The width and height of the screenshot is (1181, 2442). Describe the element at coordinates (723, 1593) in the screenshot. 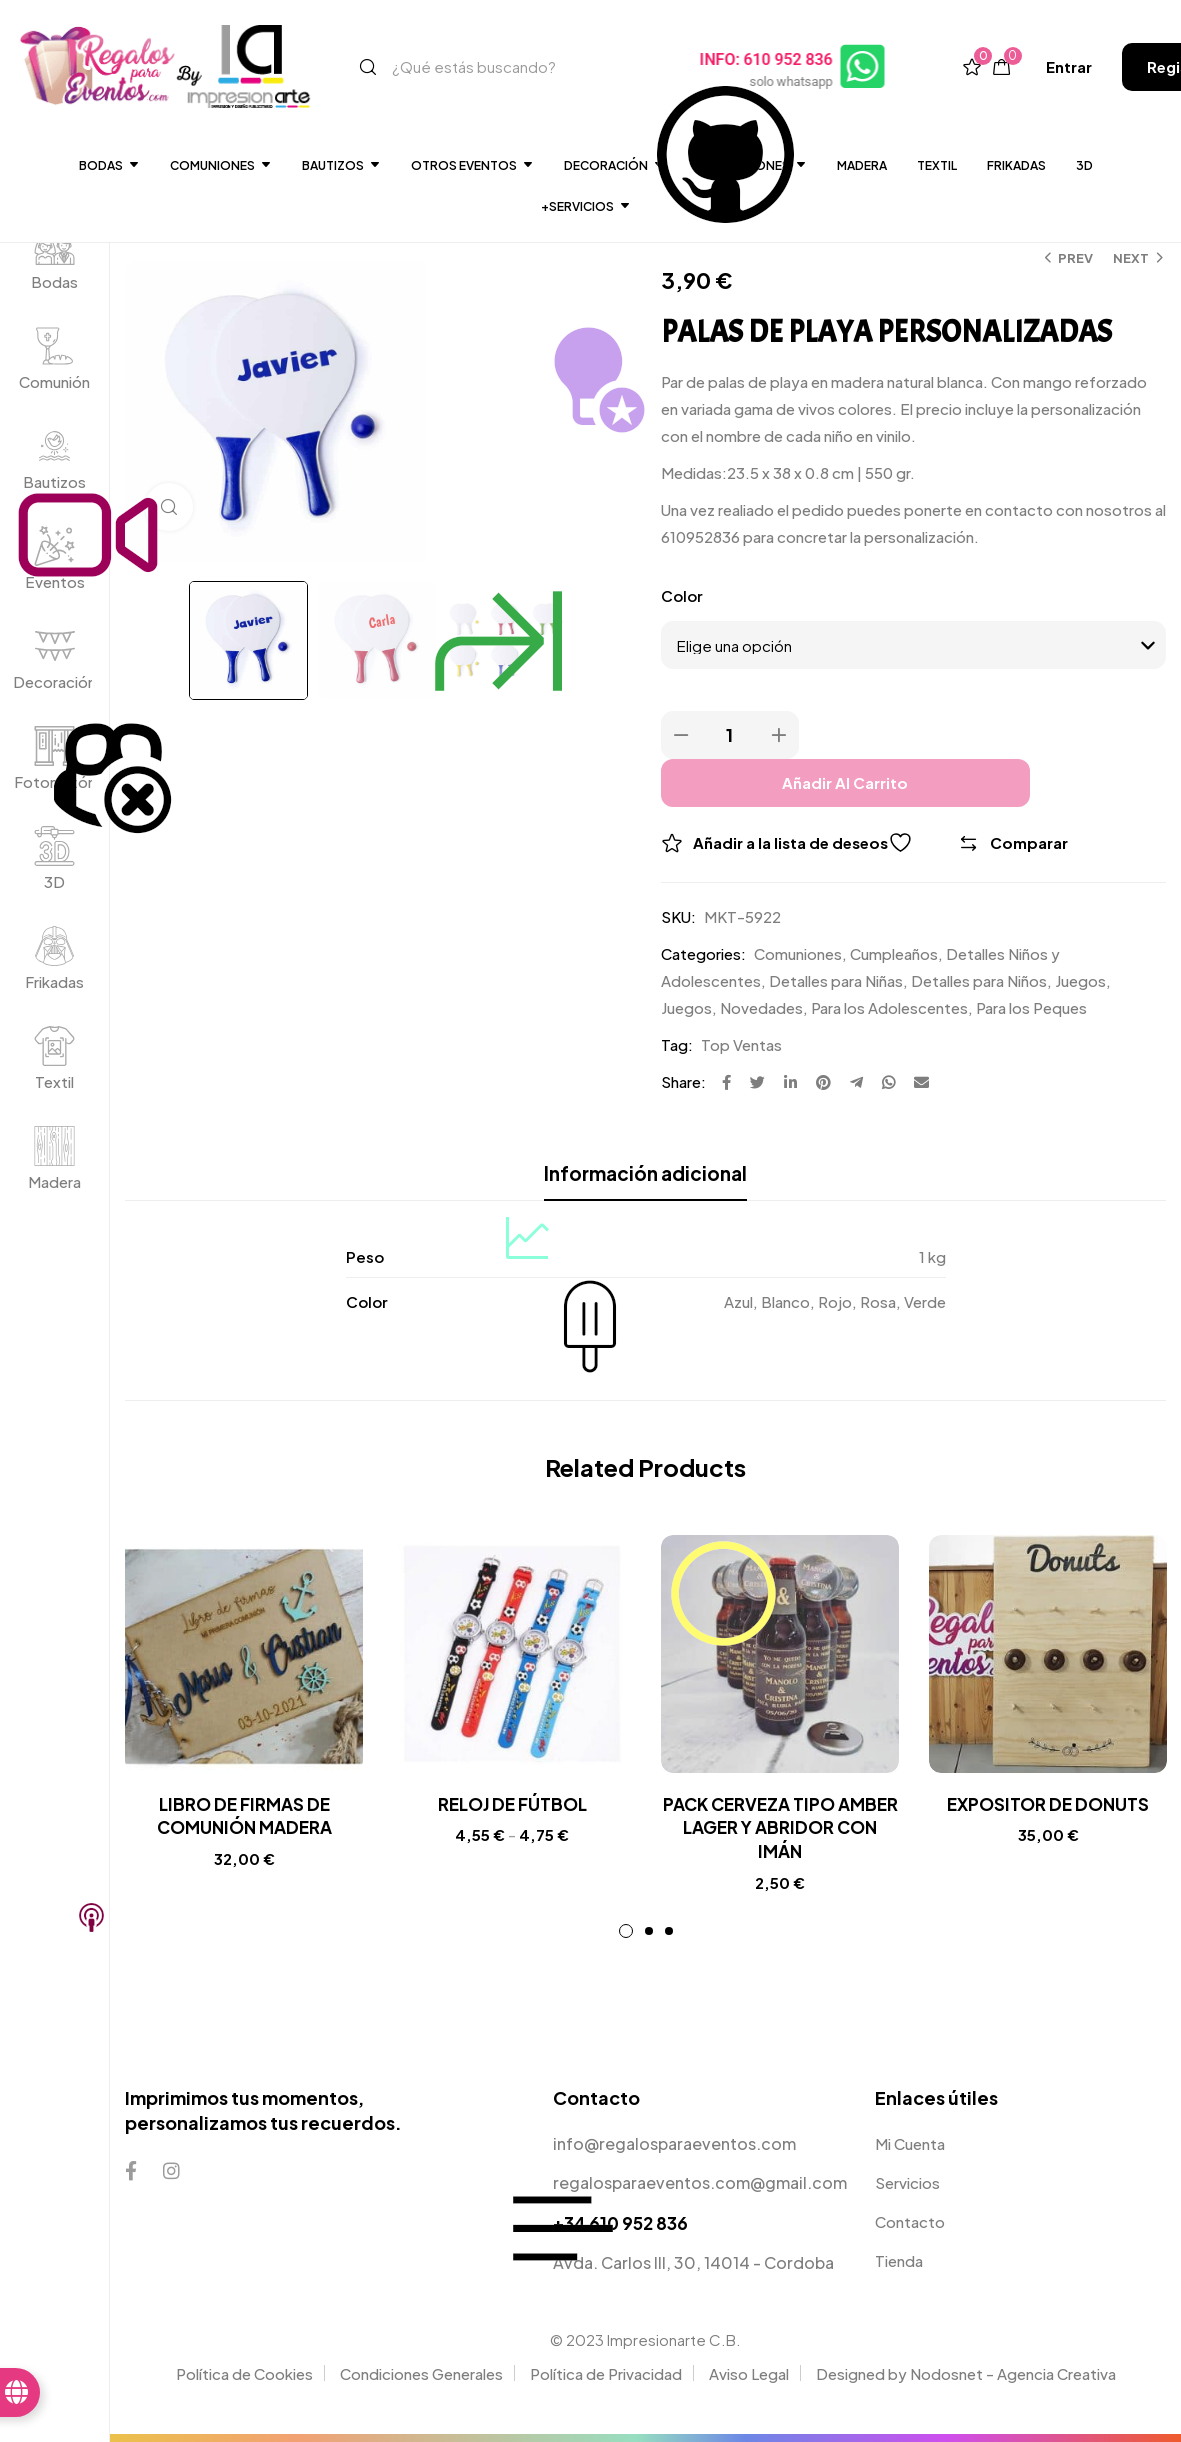

I see `unselected radio button or checkbox option` at that location.